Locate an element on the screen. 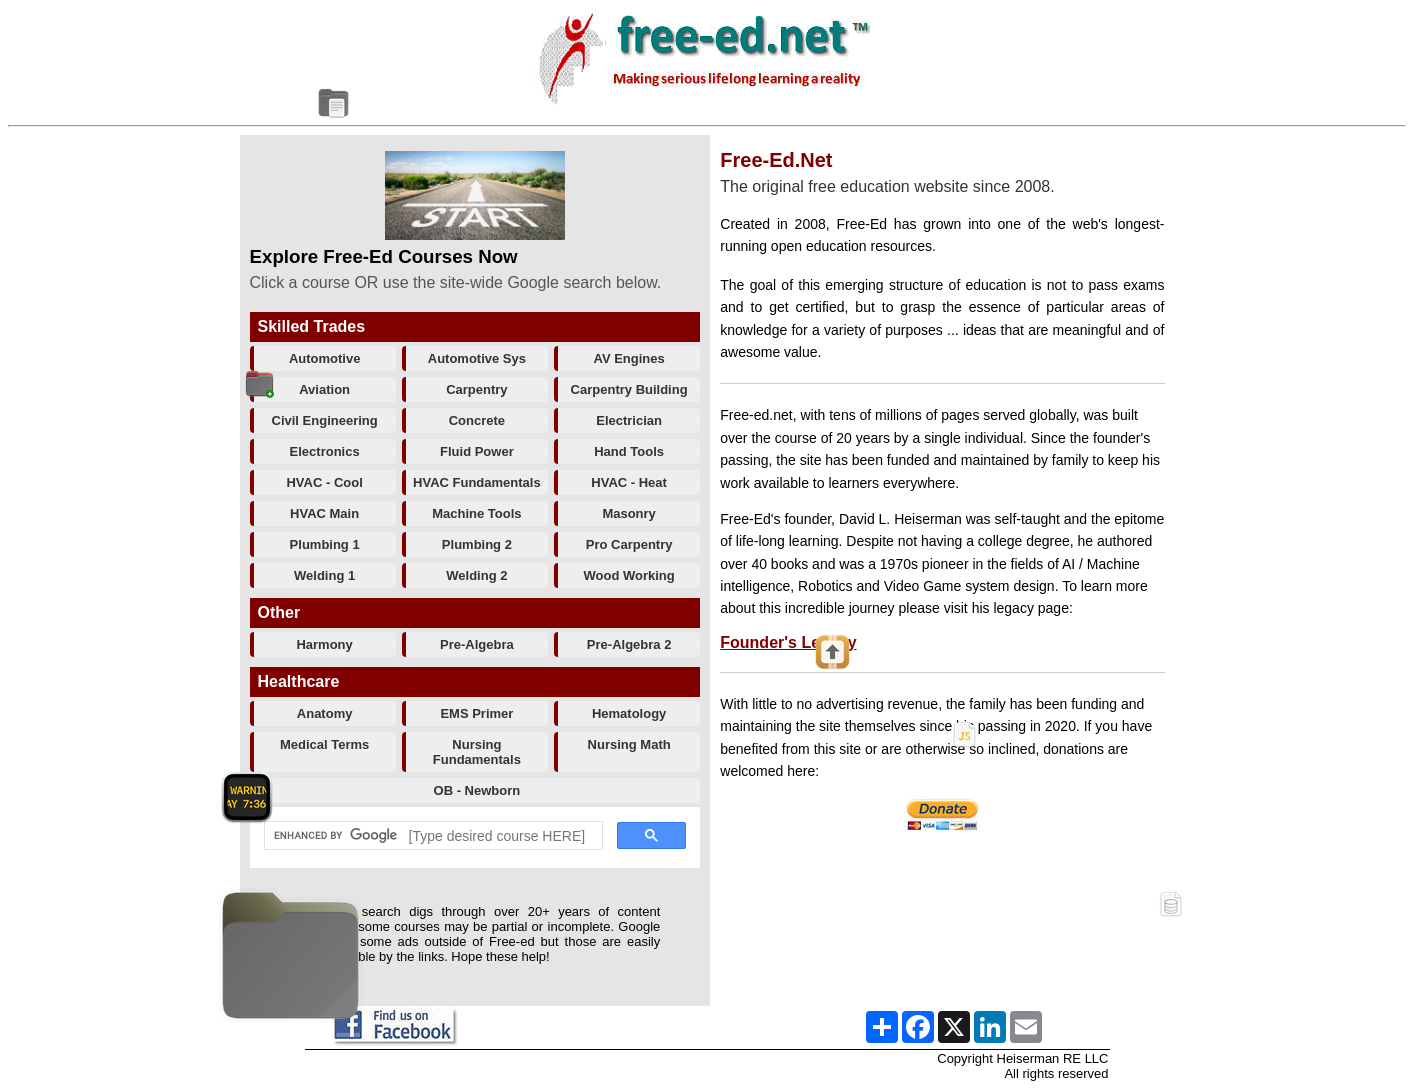  indicates a javascript source file is located at coordinates (964, 734).